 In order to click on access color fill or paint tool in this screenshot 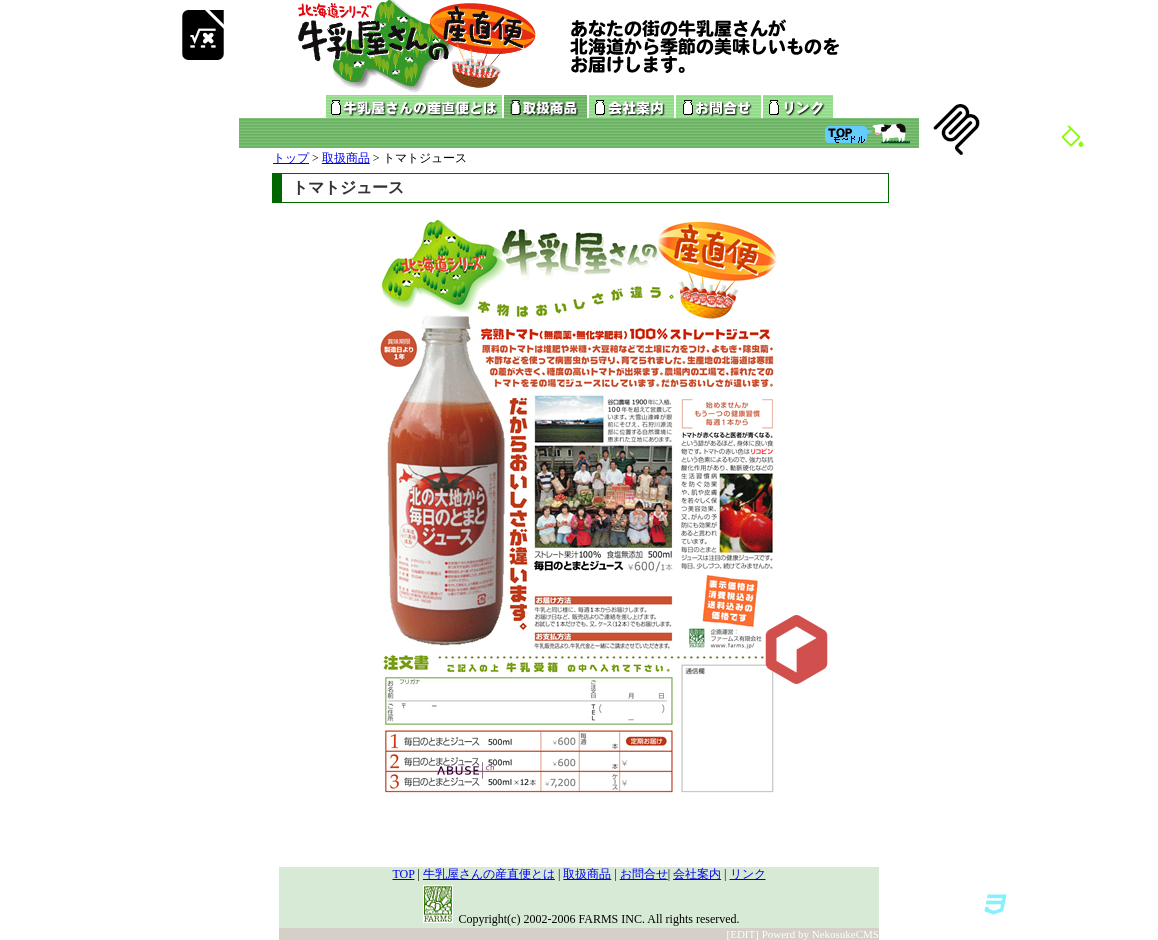, I will do `click(1072, 136)`.